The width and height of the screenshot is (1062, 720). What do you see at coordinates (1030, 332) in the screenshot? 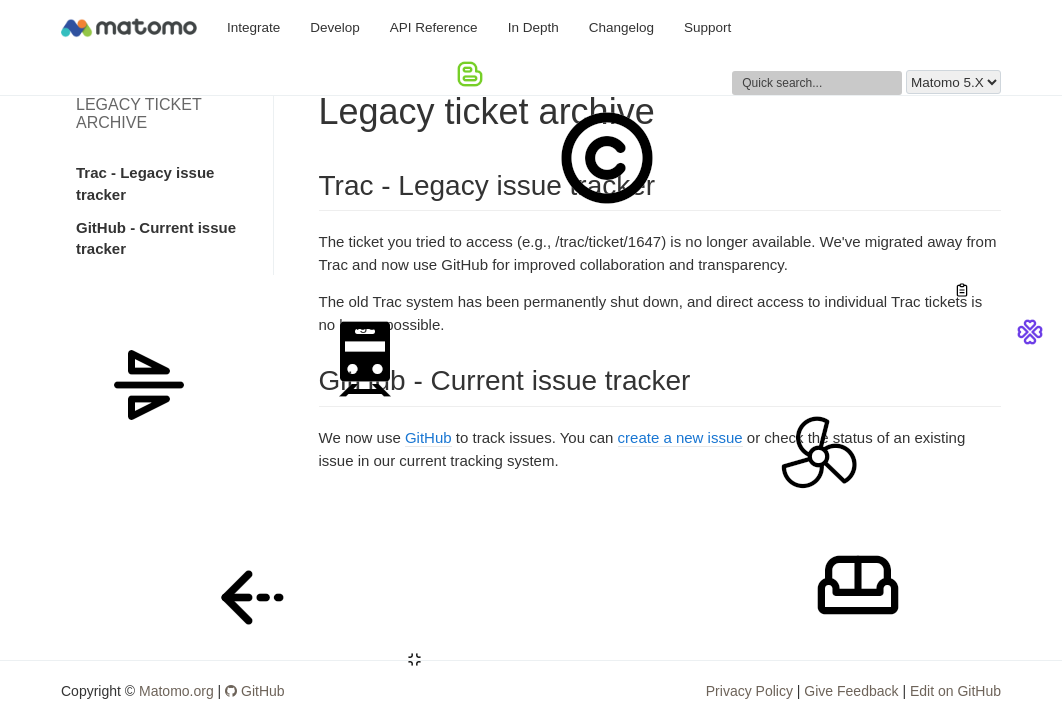
I see `indicates a lucky or bonus reward feature` at bounding box center [1030, 332].